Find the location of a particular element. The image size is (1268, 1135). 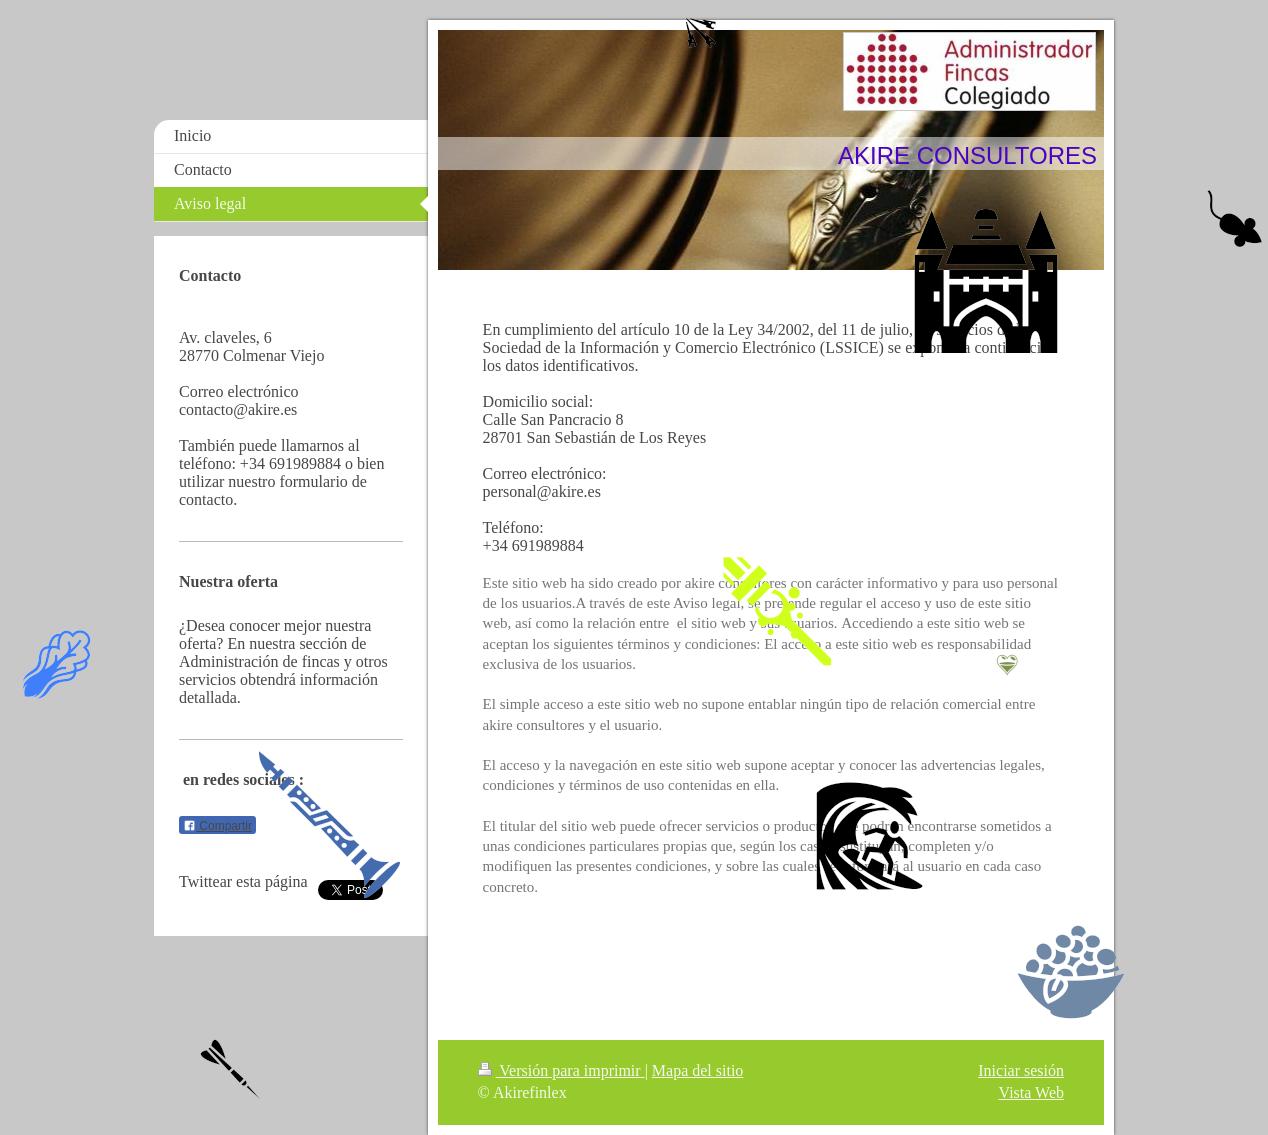

select mouse character or pet is located at coordinates (1235, 218).